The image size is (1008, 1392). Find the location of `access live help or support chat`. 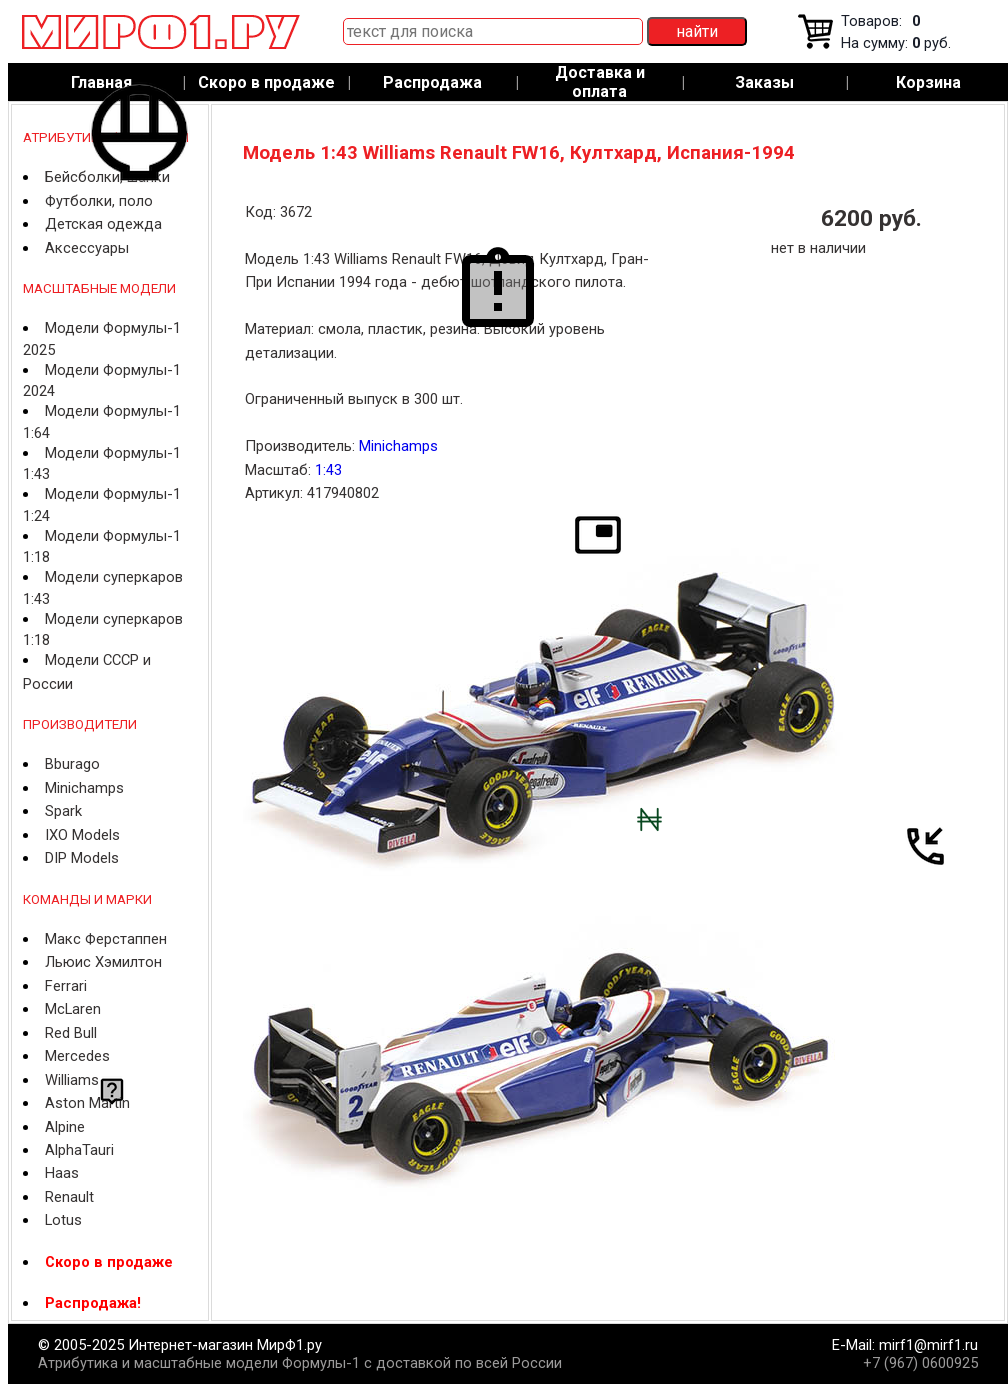

access live help or support chat is located at coordinates (112, 1091).